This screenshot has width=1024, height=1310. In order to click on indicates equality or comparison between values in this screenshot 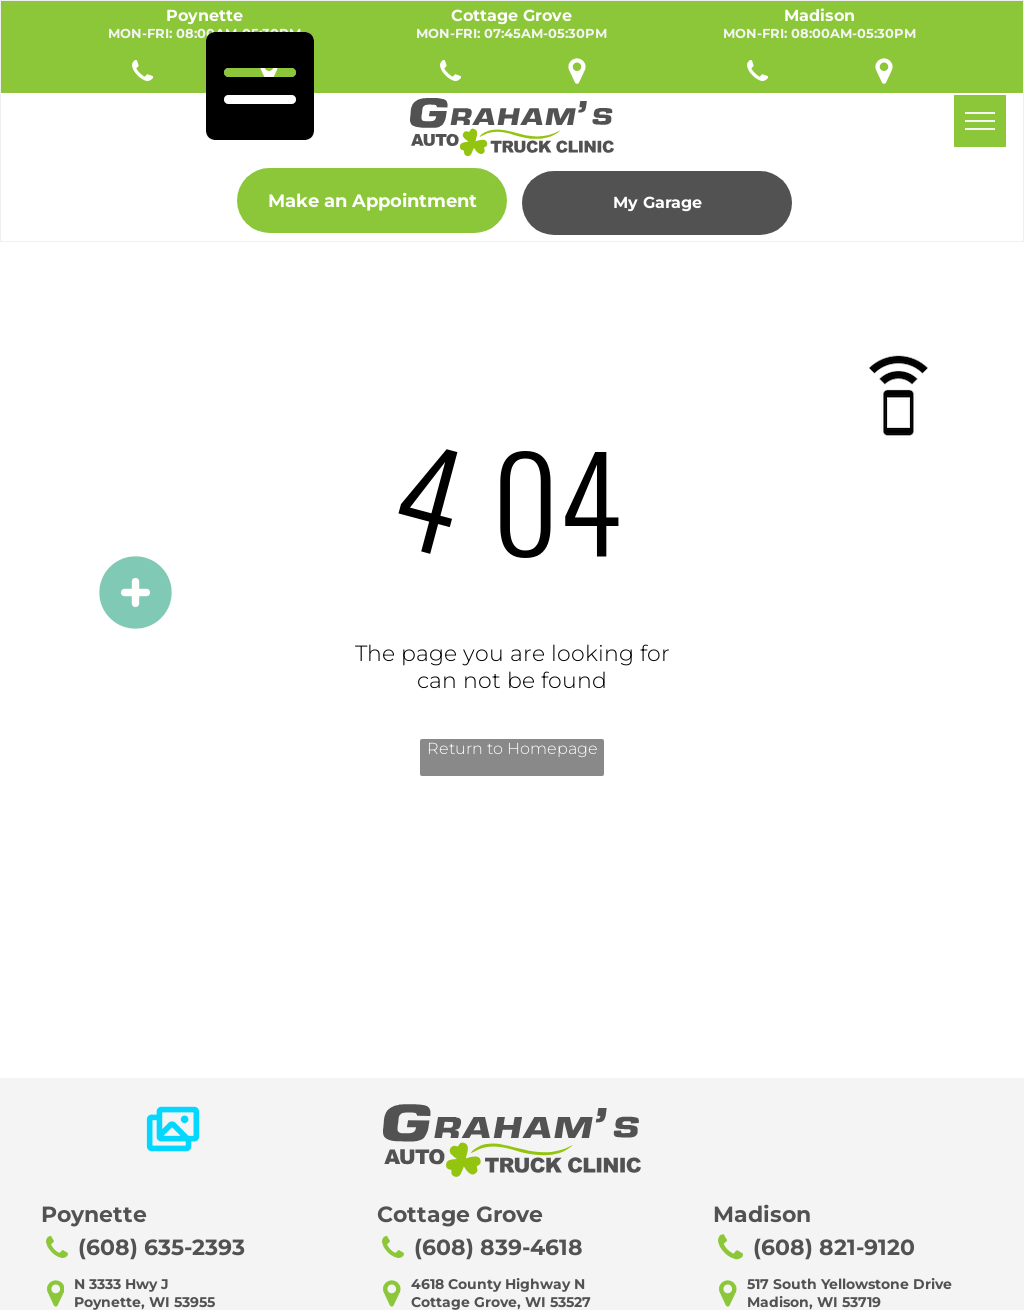, I will do `click(260, 86)`.